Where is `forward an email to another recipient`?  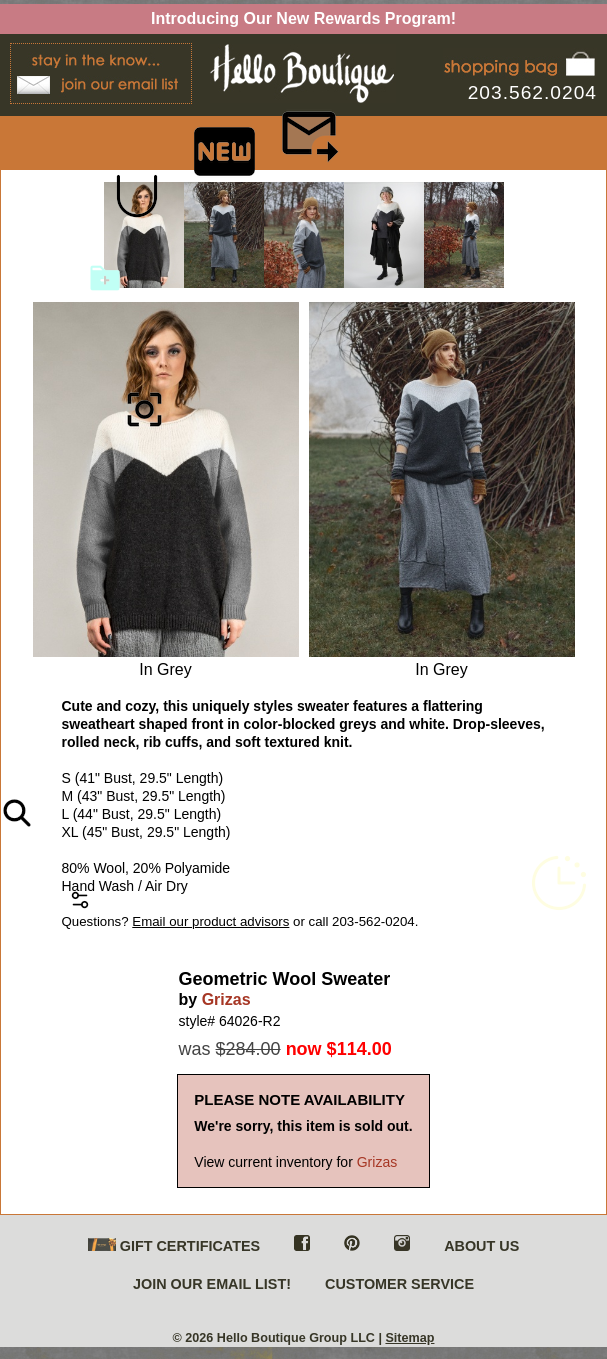
forward an email to another recipient is located at coordinates (309, 133).